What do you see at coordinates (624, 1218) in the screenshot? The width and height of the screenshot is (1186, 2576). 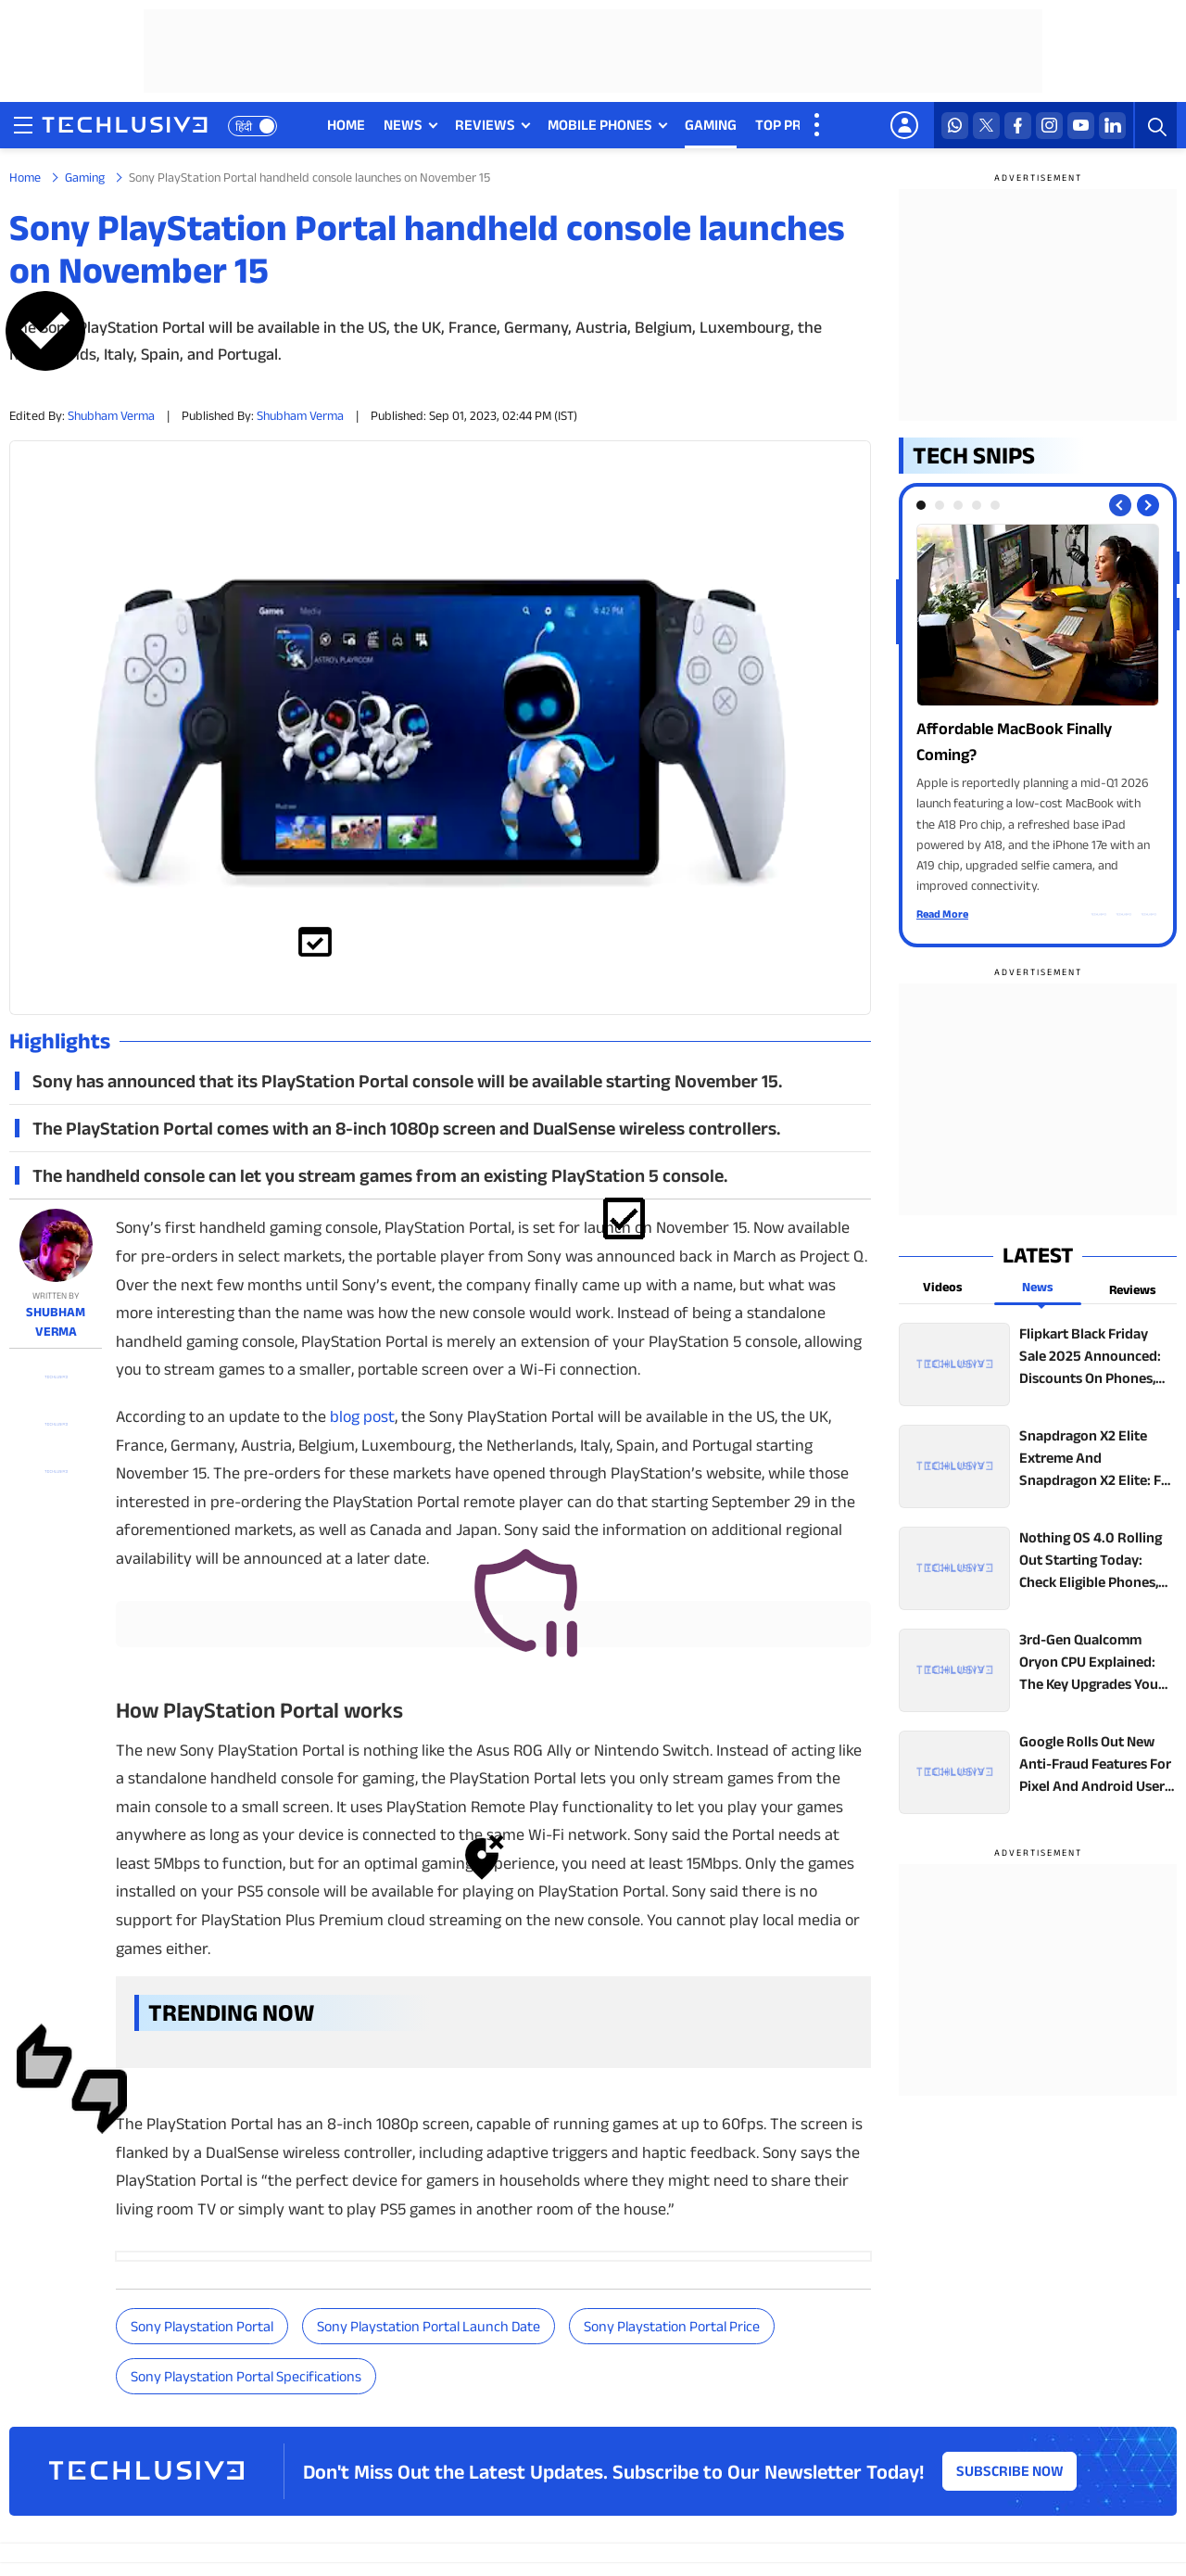 I see `select or confirm an option` at bounding box center [624, 1218].